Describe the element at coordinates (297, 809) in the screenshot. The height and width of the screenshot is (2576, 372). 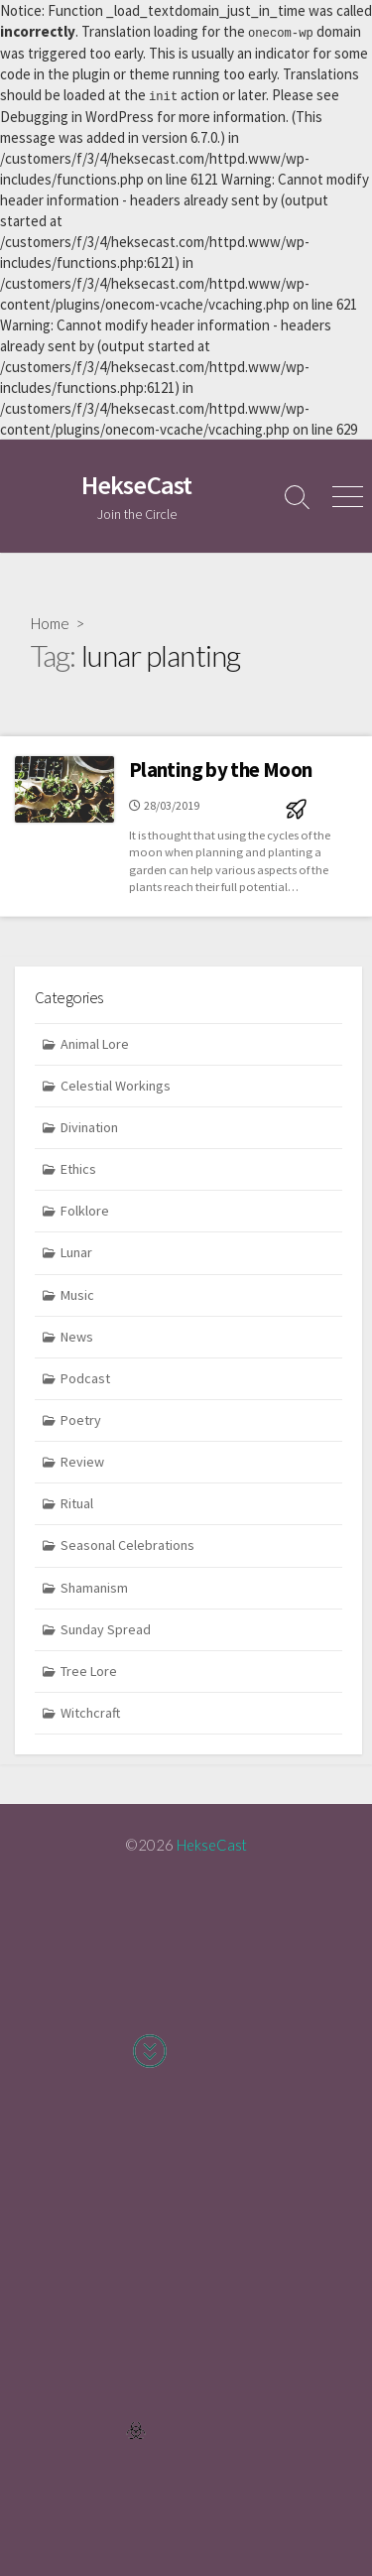
I see `launch or deploy a project` at that location.